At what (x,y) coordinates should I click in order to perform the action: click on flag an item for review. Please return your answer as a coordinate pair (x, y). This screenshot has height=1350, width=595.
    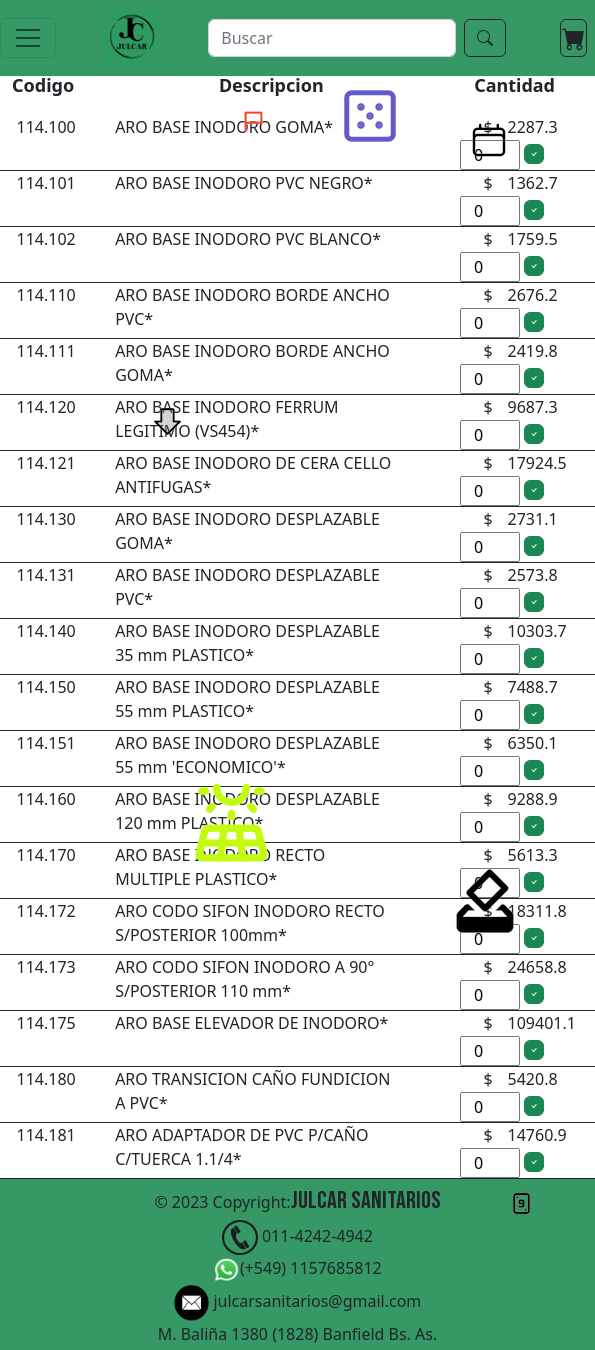
    Looking at the image, I should click on (253, 120).